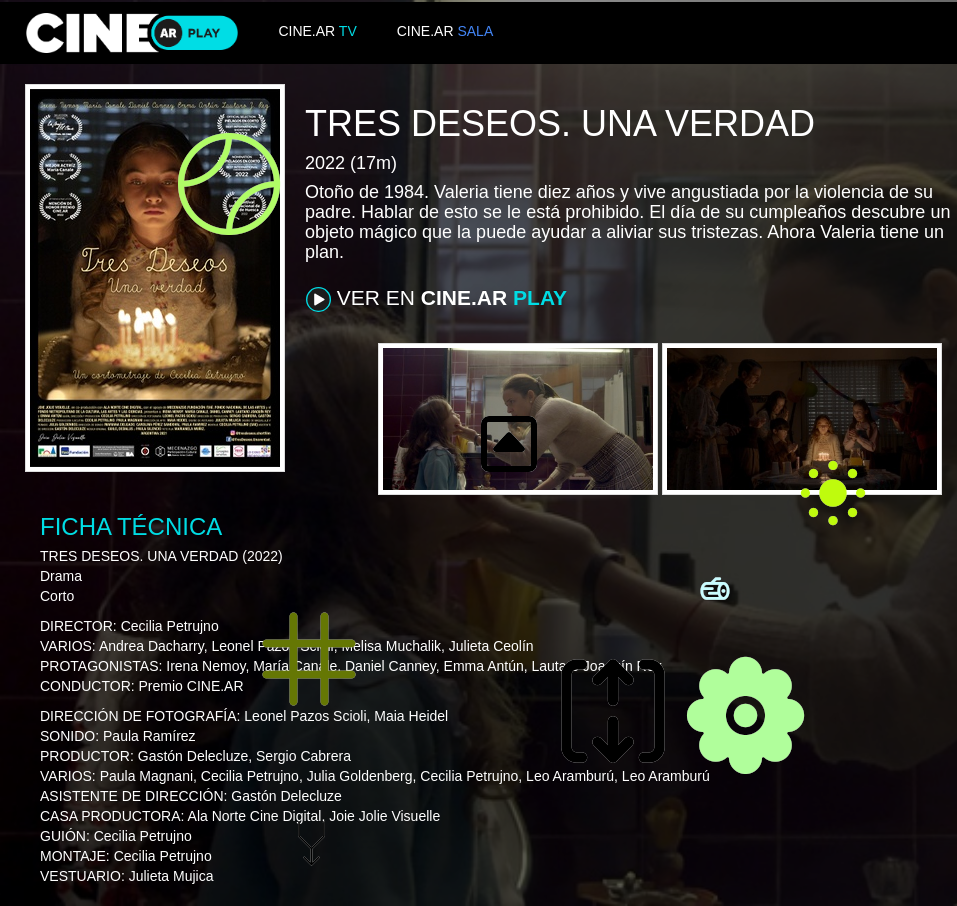  What do you see at coordinates (613, 711) in the screenshot?
I see `switch to tall or portrait viewport mode` at bounding box center [613, 711].